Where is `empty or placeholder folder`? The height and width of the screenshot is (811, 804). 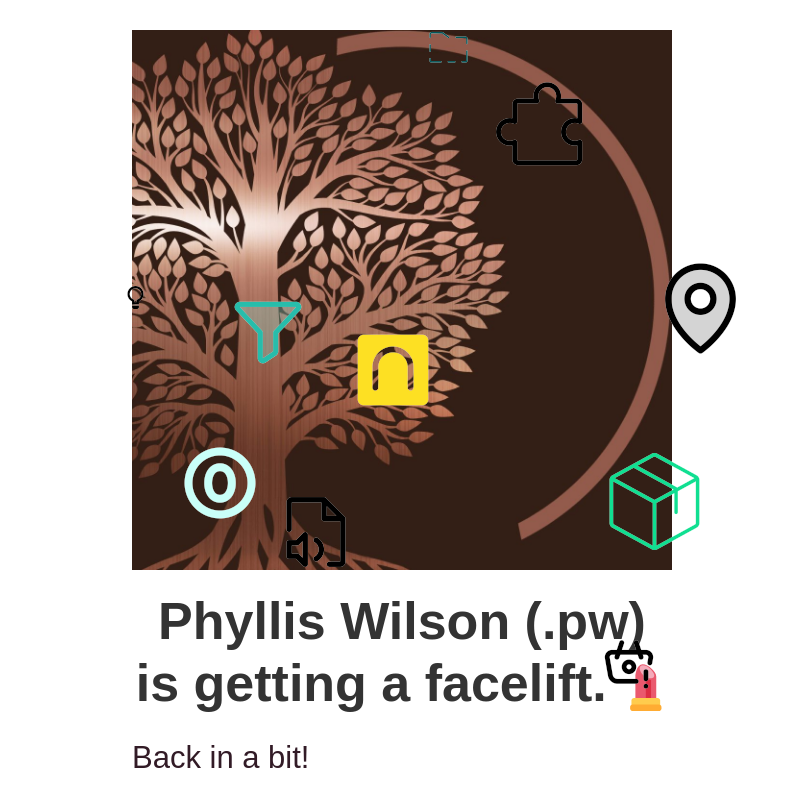 empty or placeholder folder is located at coordinates (448, 46).